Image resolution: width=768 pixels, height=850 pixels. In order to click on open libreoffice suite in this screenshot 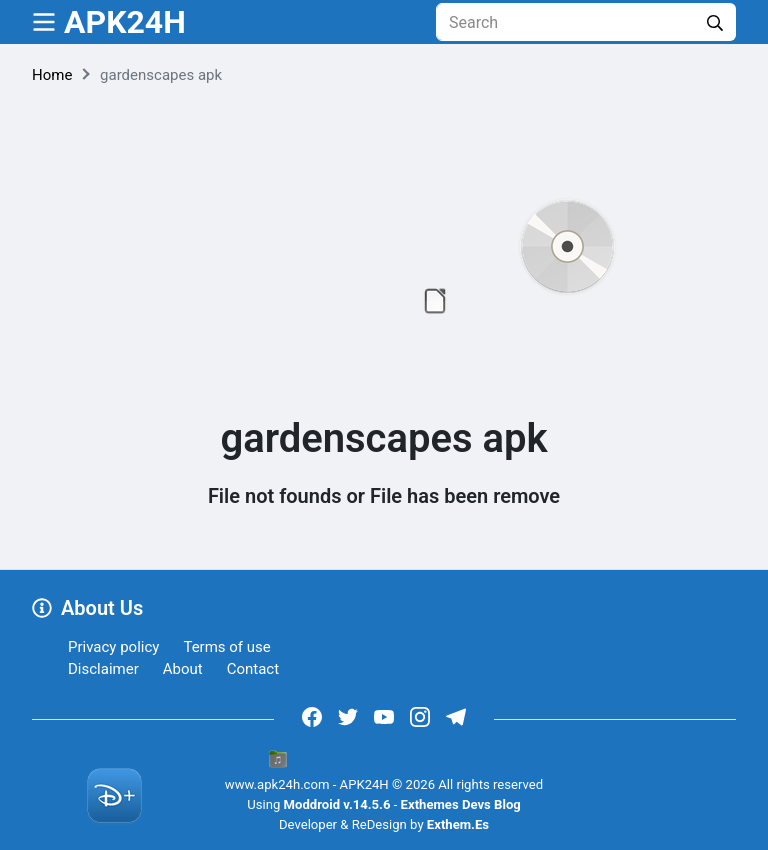, I will do `click(435, 301)`.